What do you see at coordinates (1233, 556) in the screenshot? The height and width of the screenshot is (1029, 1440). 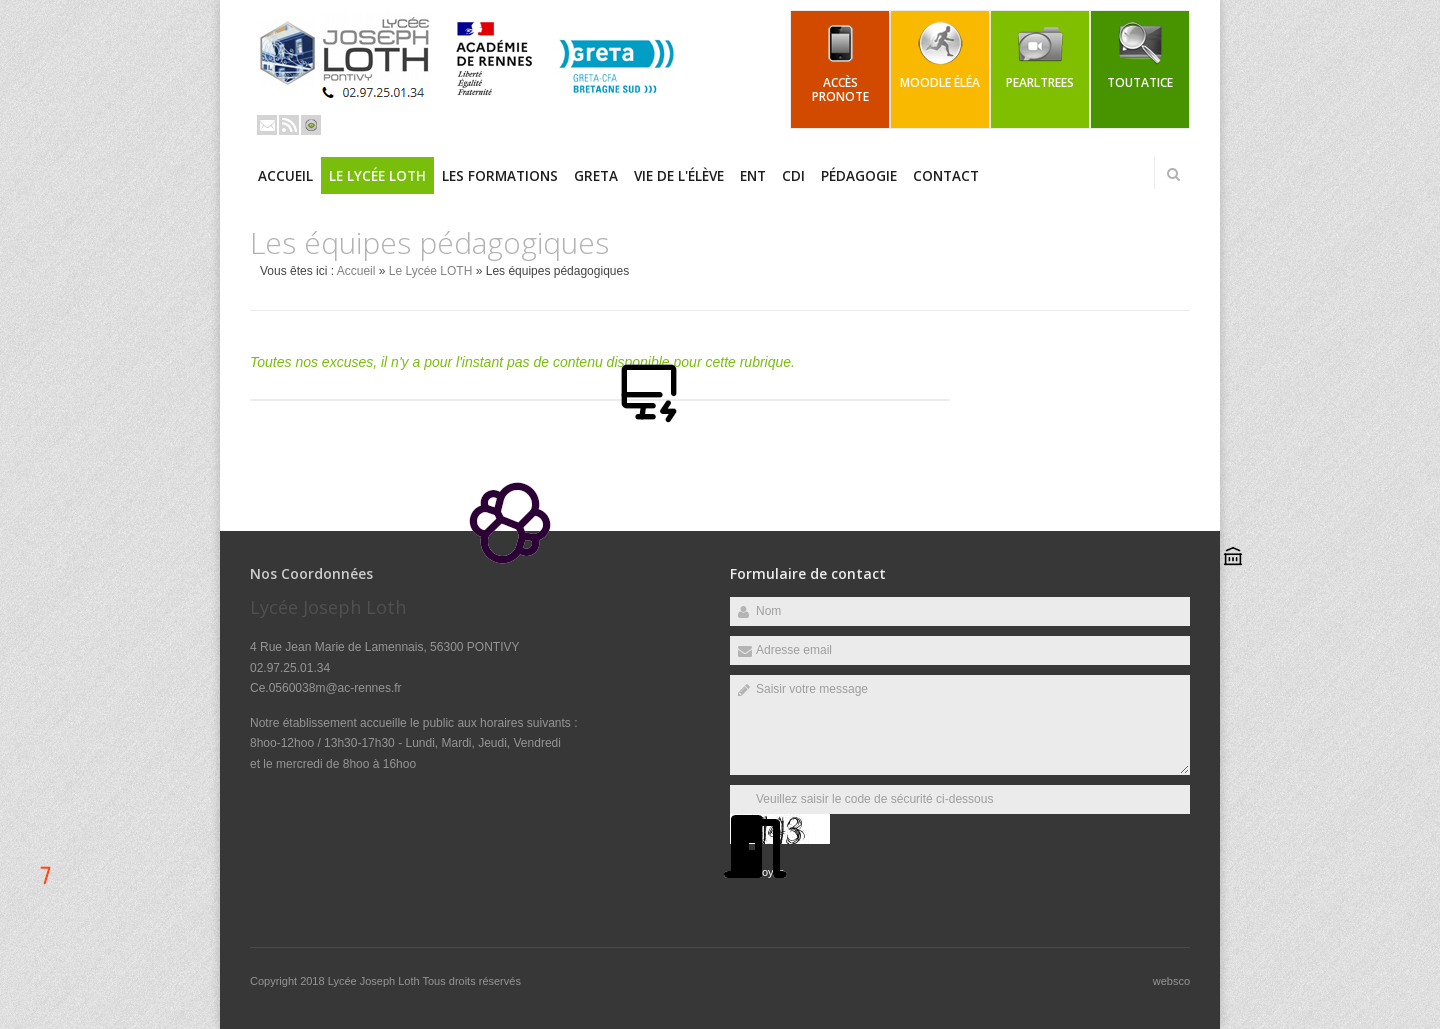 I see `access banking or financial services` at bounding box center [1233, 556].